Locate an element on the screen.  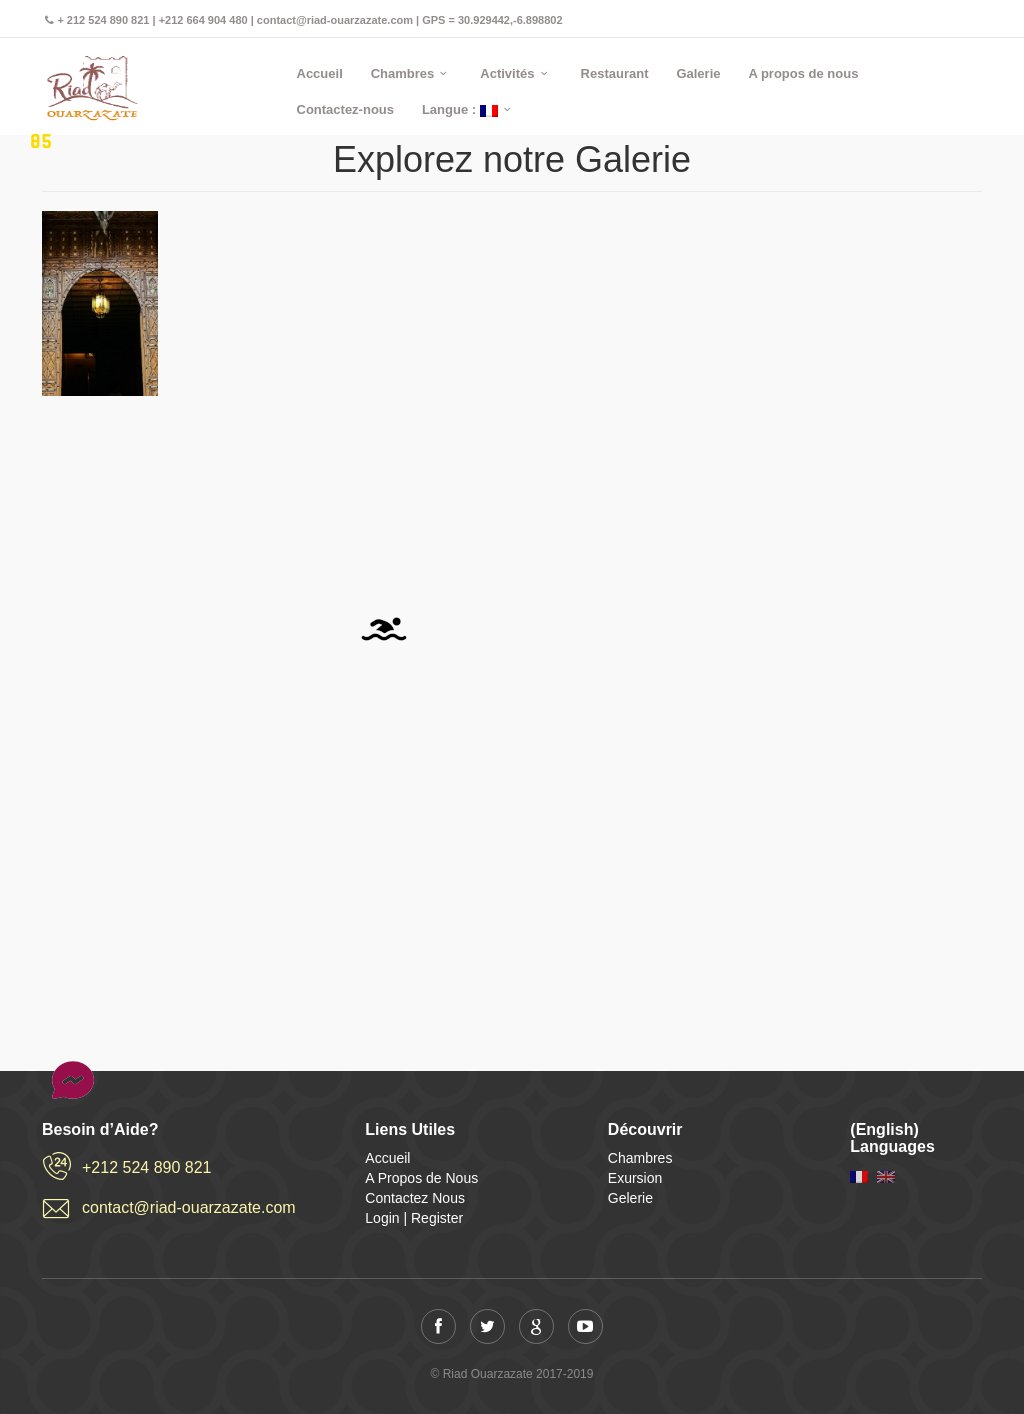
open Facebook Messenger is located at coordinates (73, 1080).